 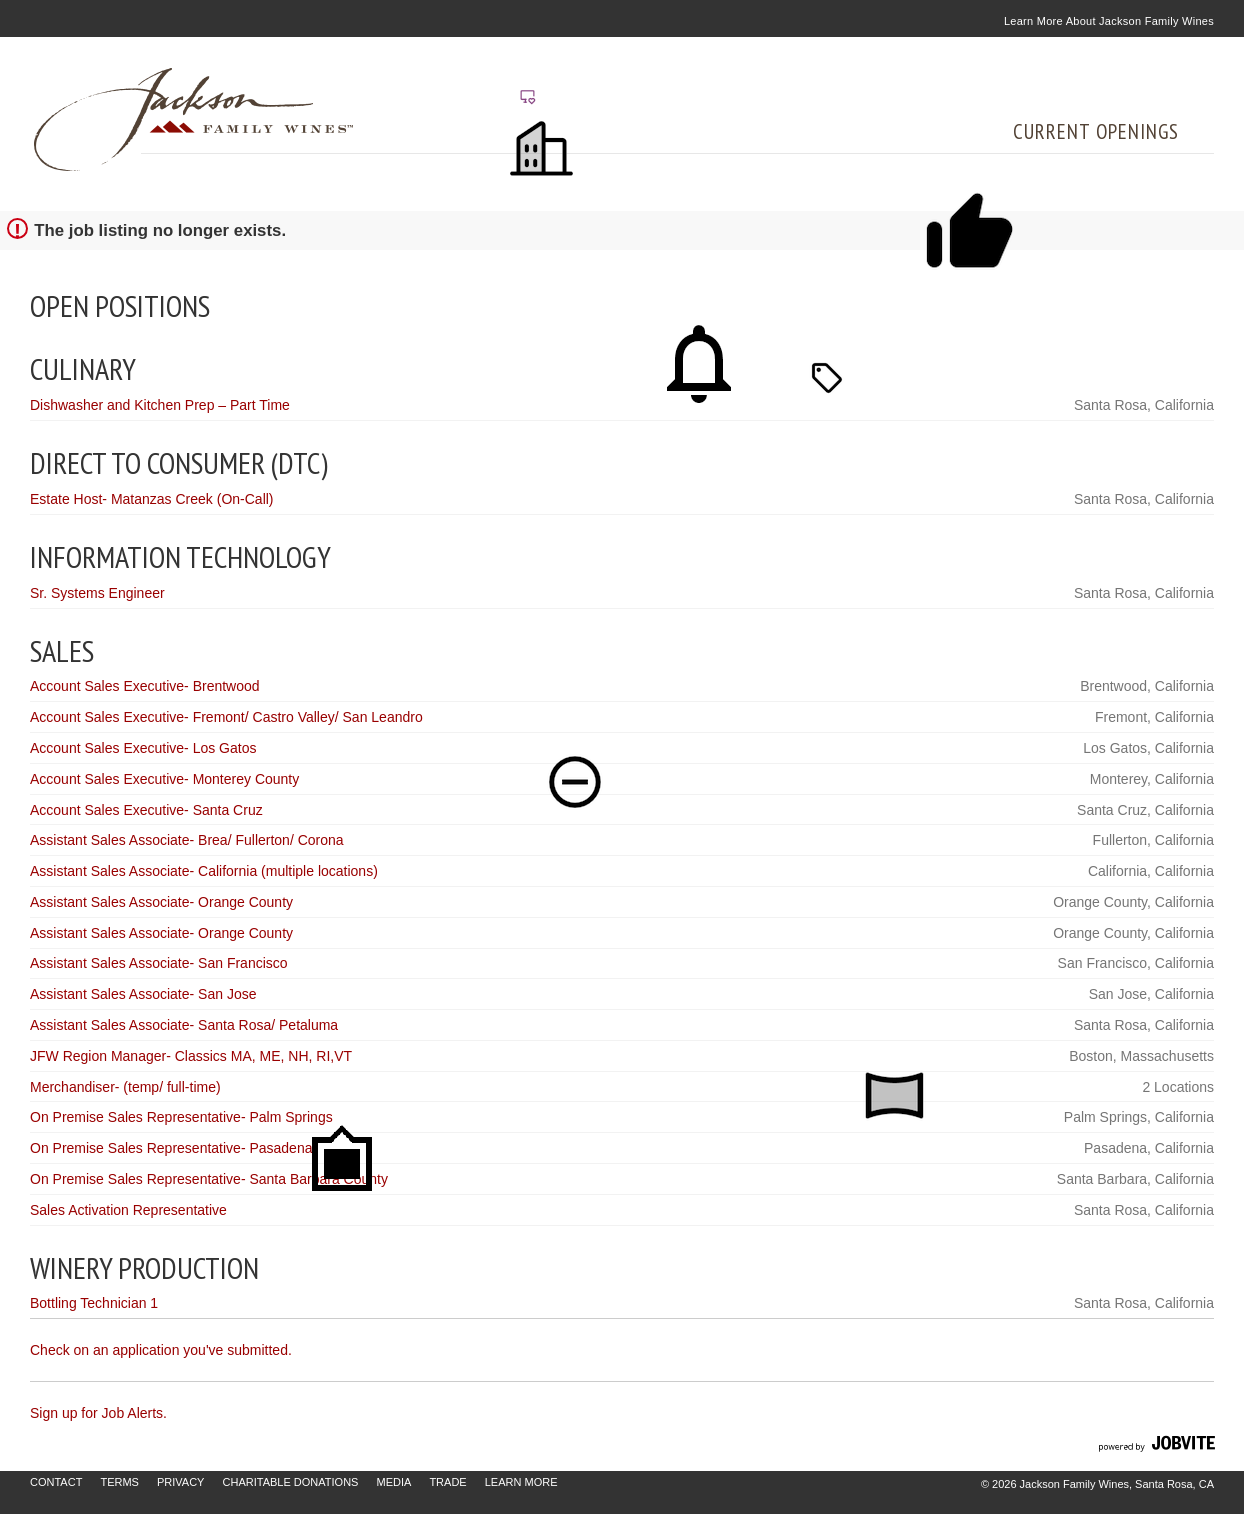 What do you see at coordinates (527, 96) in the screenshot?
I see `add device to favorites` at bounding box center [527, 96].